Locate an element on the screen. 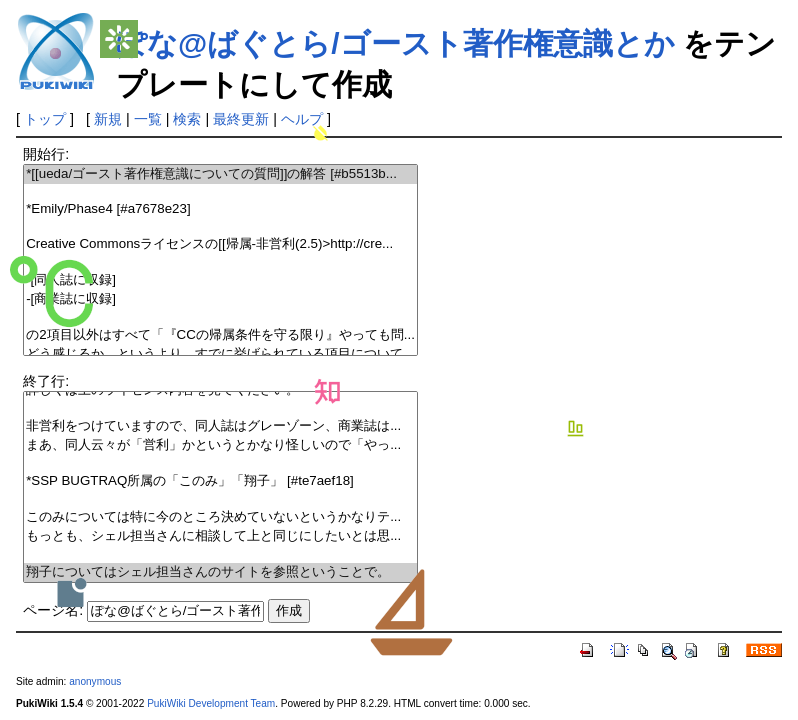 Image resolution: width=798 pixels, height=720 pixels. indicates new notifications or unread alerts is located at coordinates (70, 592).